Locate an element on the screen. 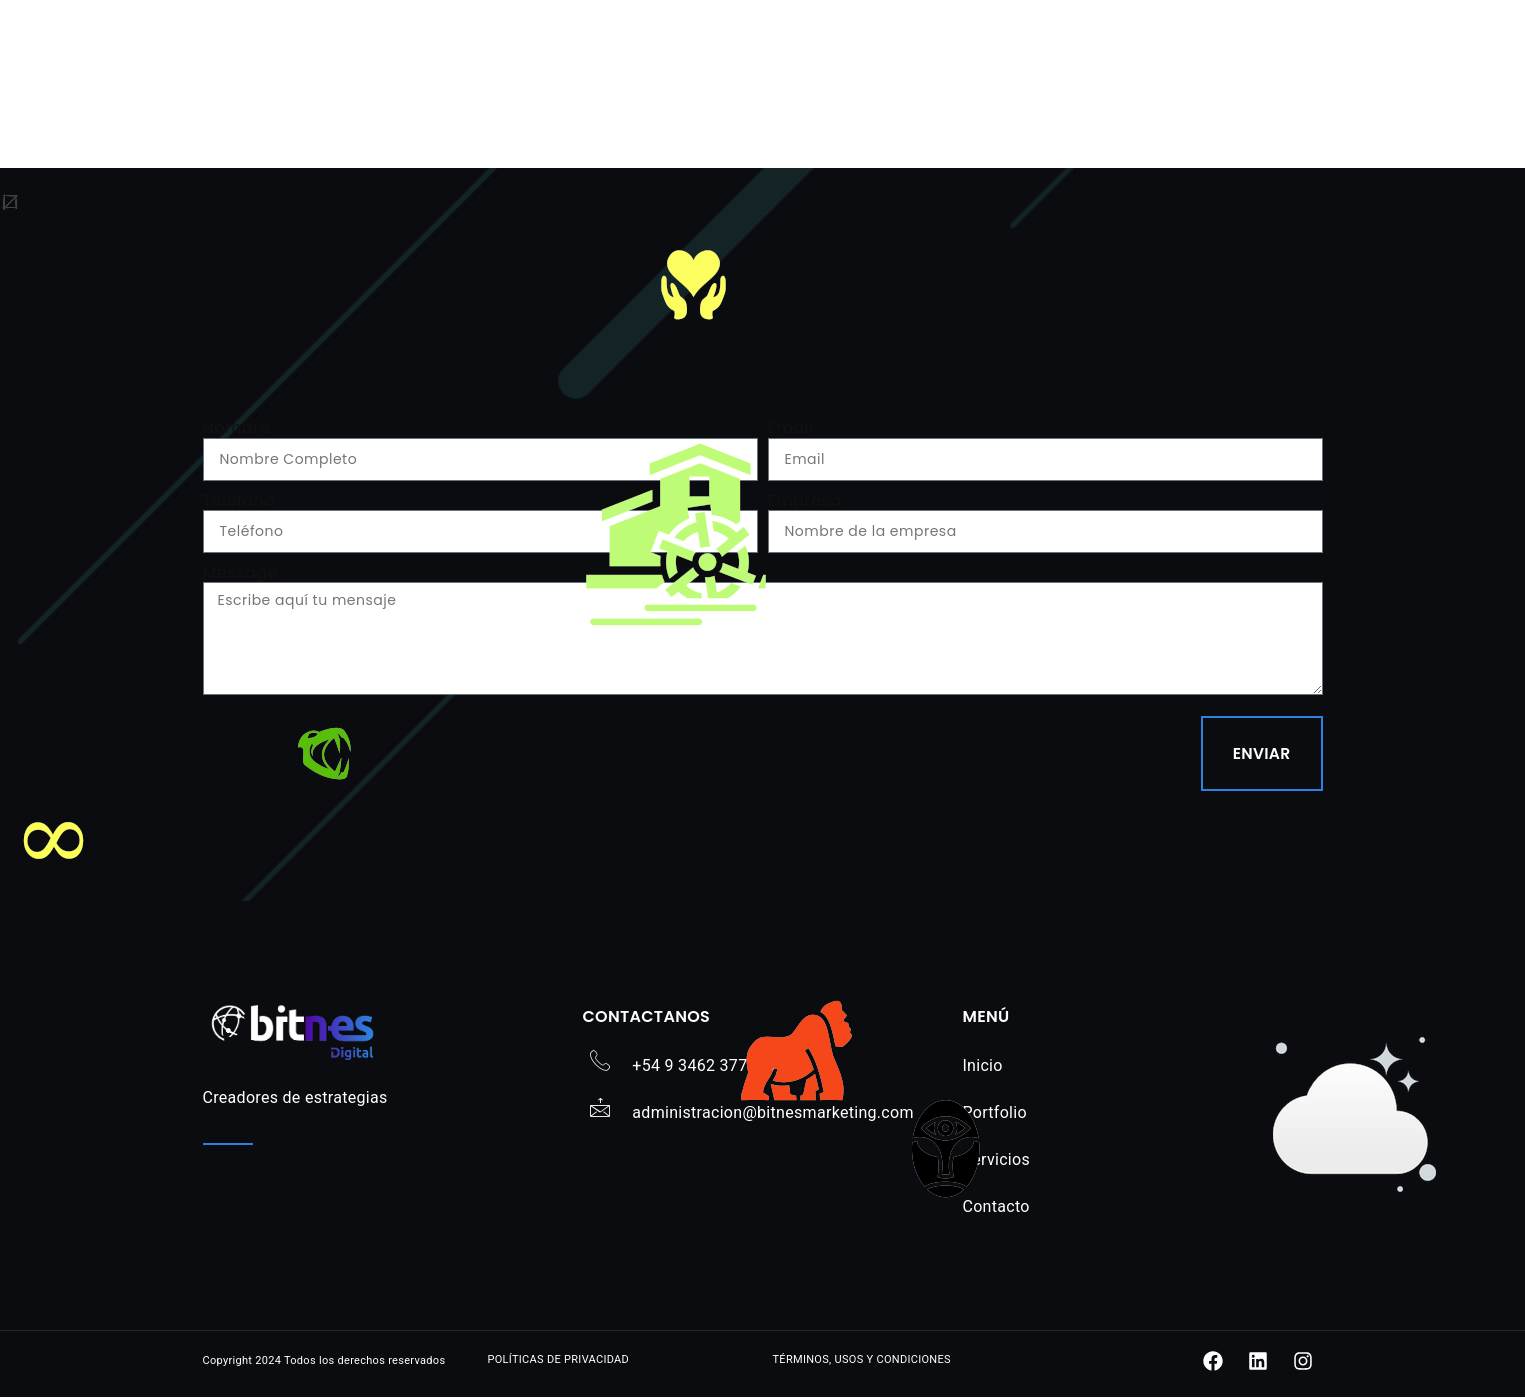 Image resolution: width=1525 pixels, height=1398 pixels. frame or crop an image is located at coordinates (10, 202).